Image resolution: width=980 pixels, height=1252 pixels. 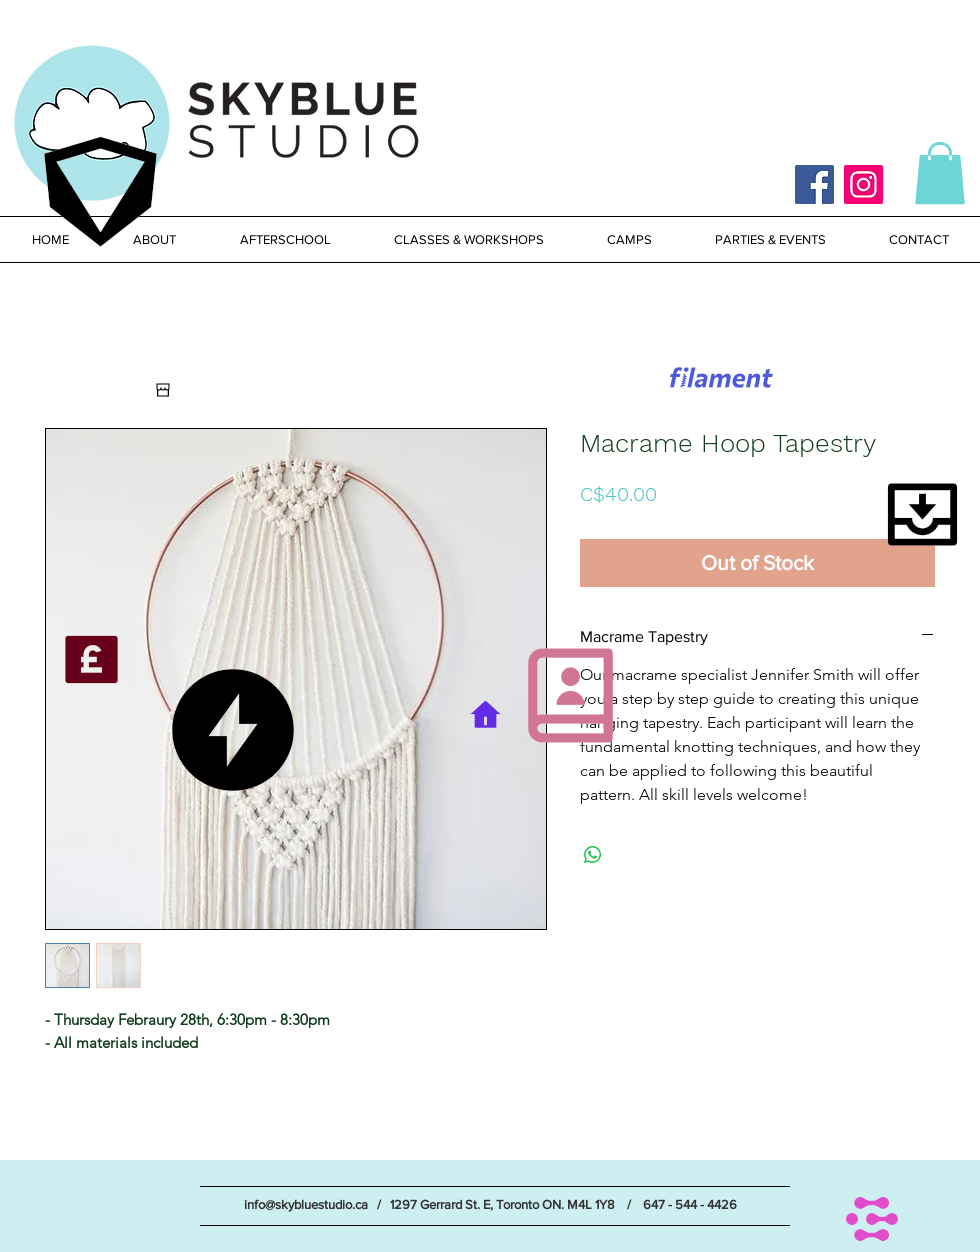 What do you see at coordinates (922, 514) in the screenshot?
I see `import files or data into the application` at bounding box center [922, 514].